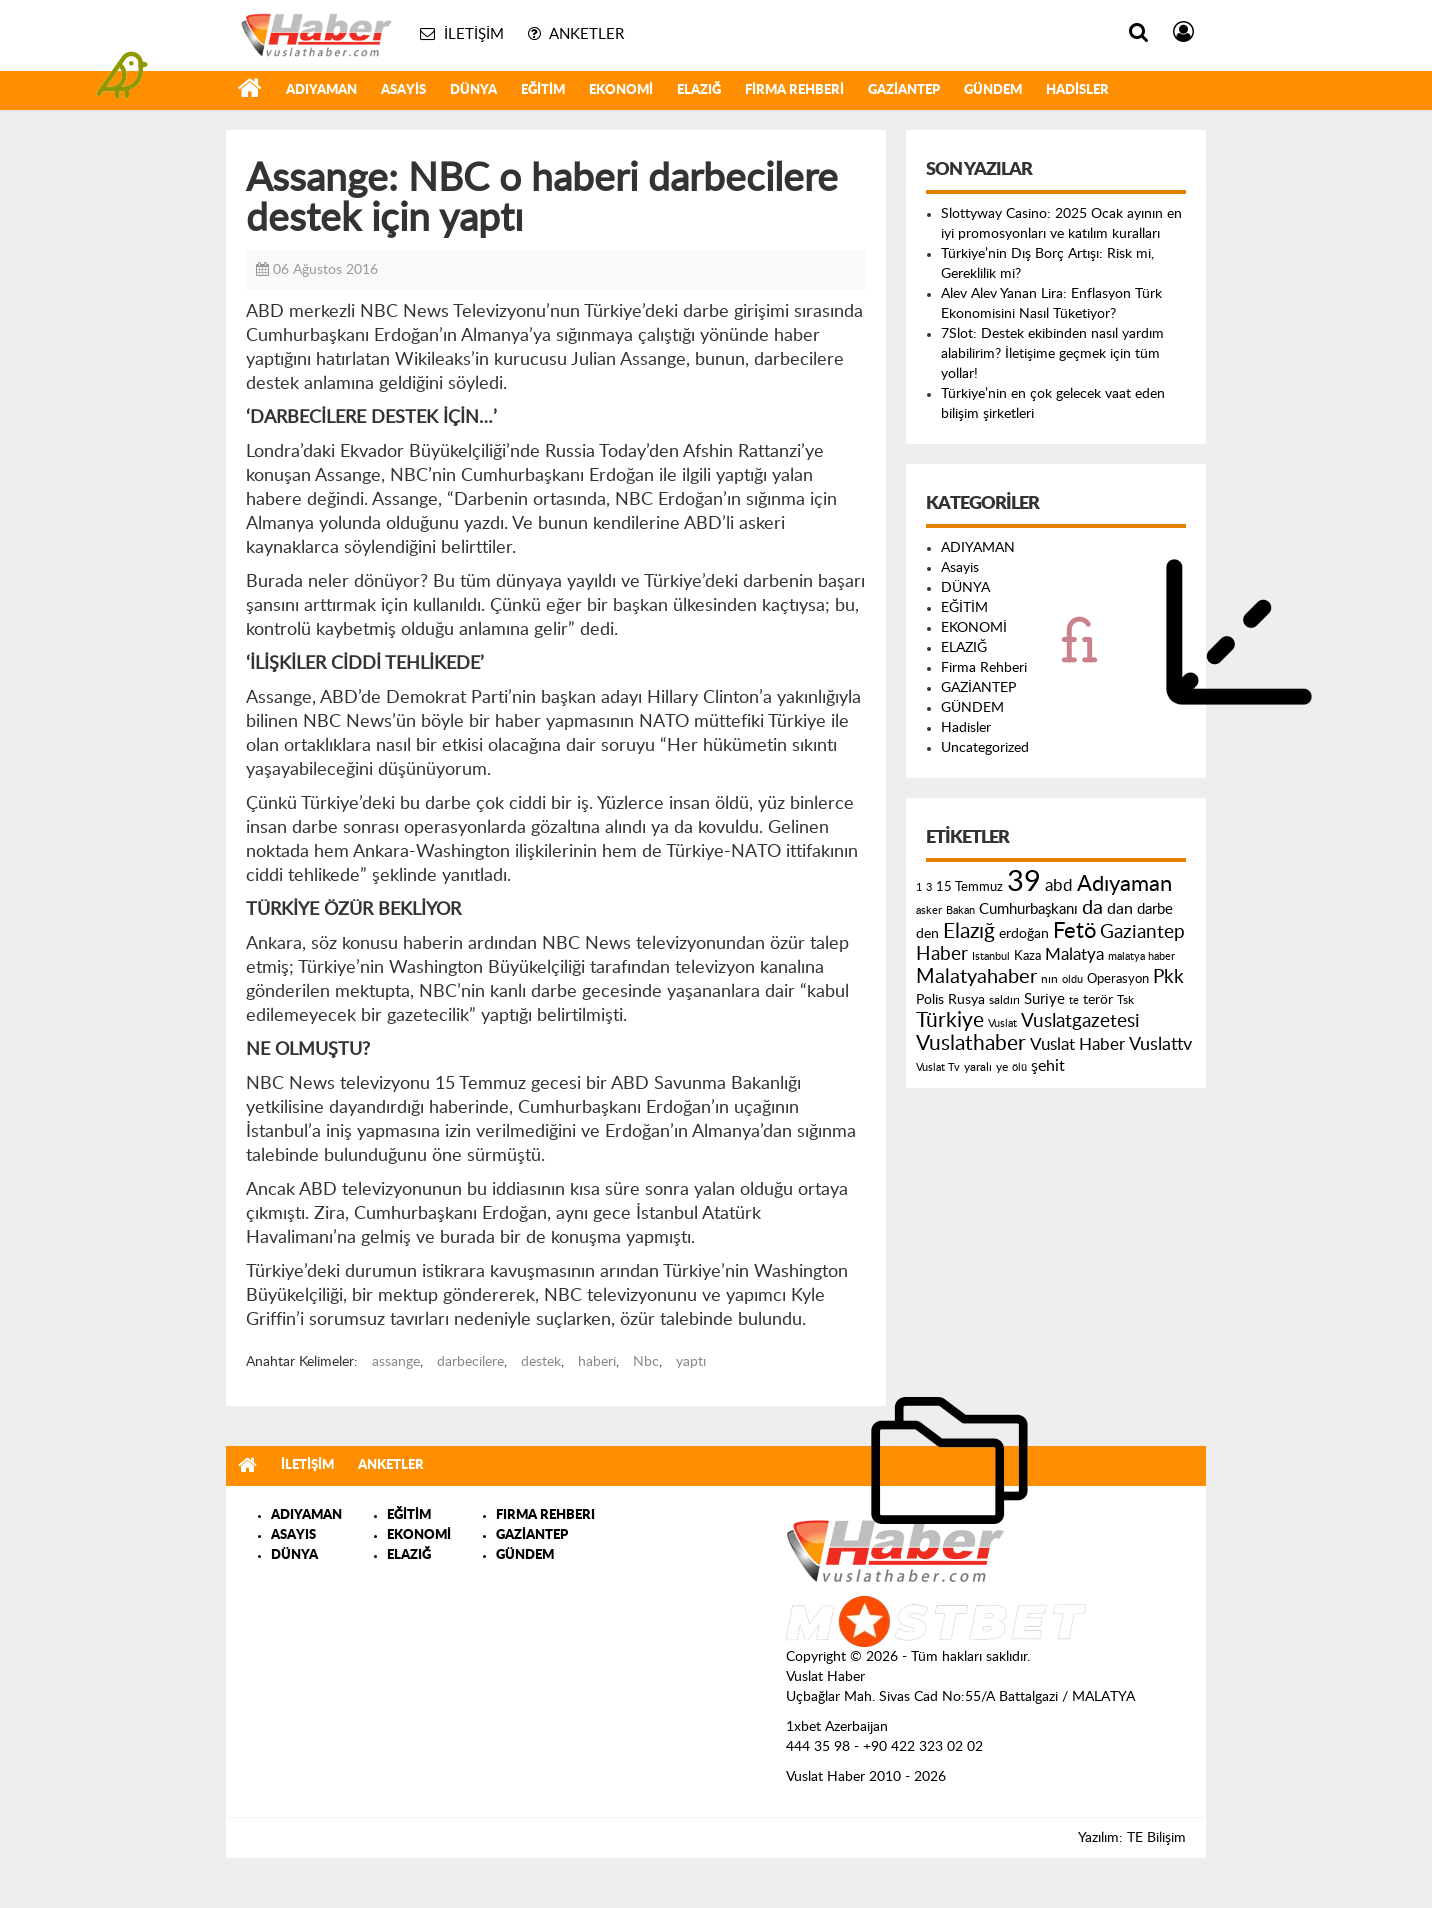  I want to click on apply ligature formatting to selected text, so click(1079, 639).